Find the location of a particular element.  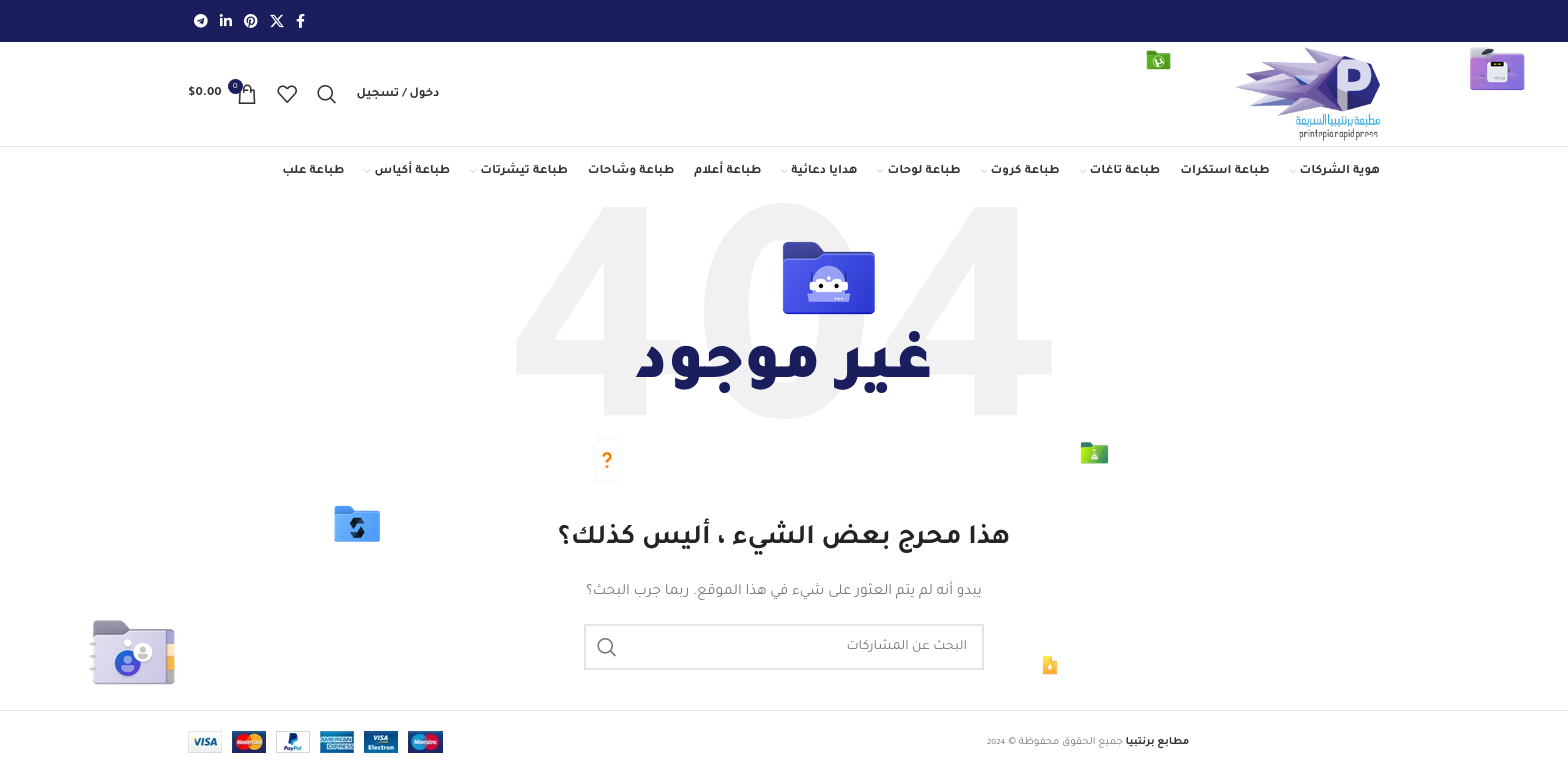

folder containing uTorrent downloads is located at coordinates (1158, 60).